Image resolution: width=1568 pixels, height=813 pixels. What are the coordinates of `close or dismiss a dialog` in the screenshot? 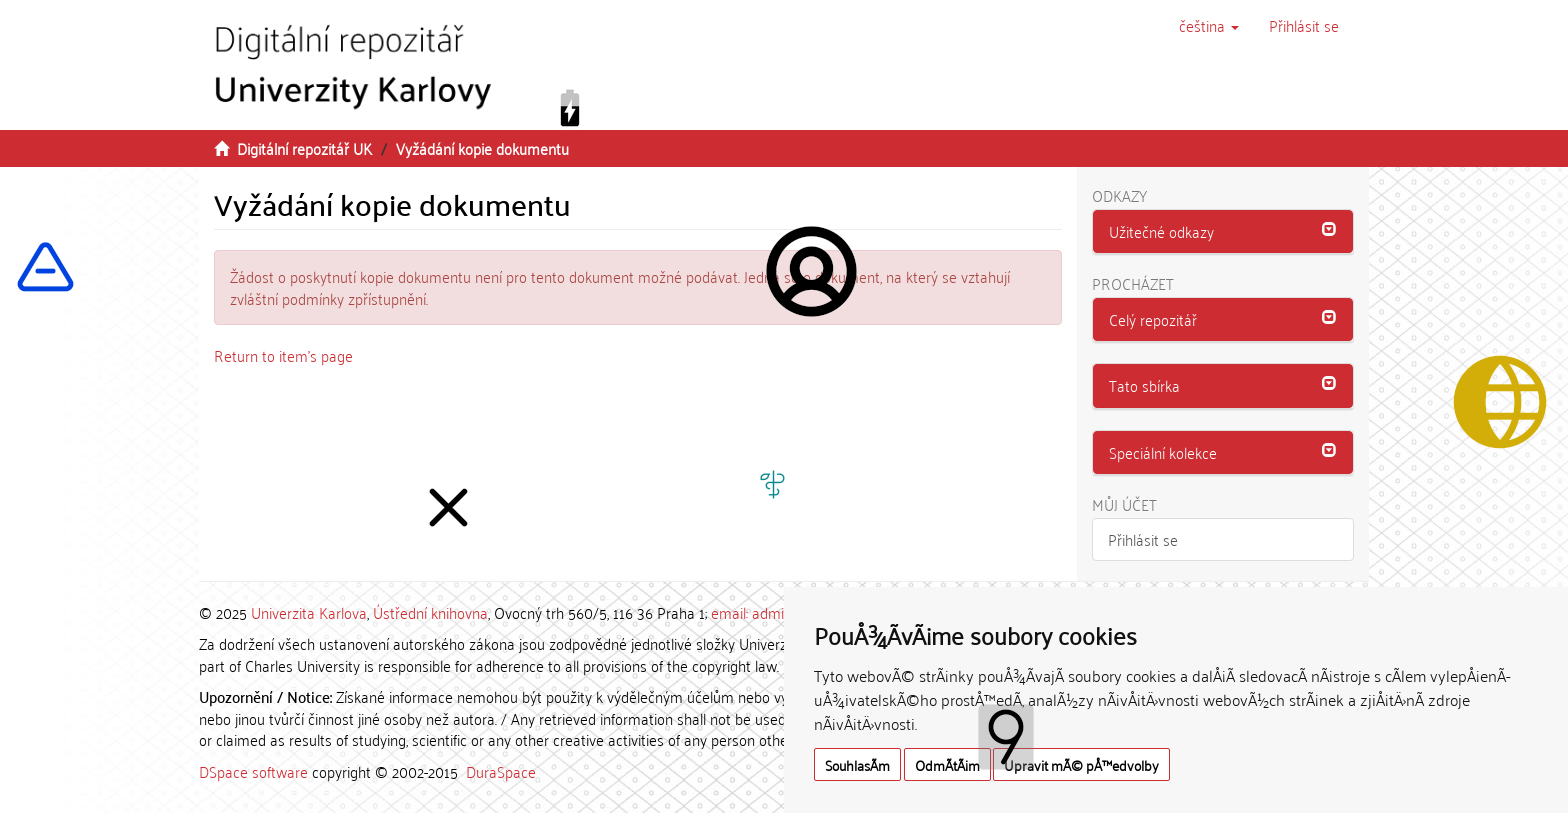 It's located at (448, 507).